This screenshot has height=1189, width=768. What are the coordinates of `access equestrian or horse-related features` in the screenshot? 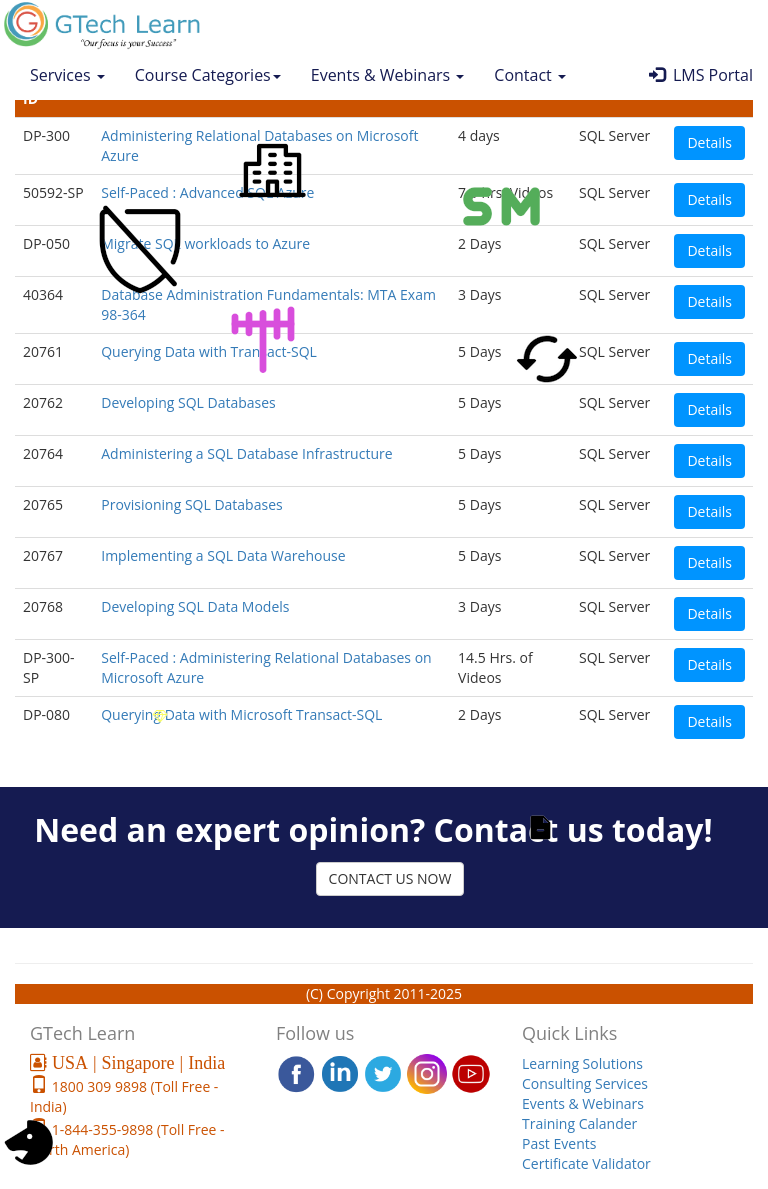 It's located at (30, 1142).